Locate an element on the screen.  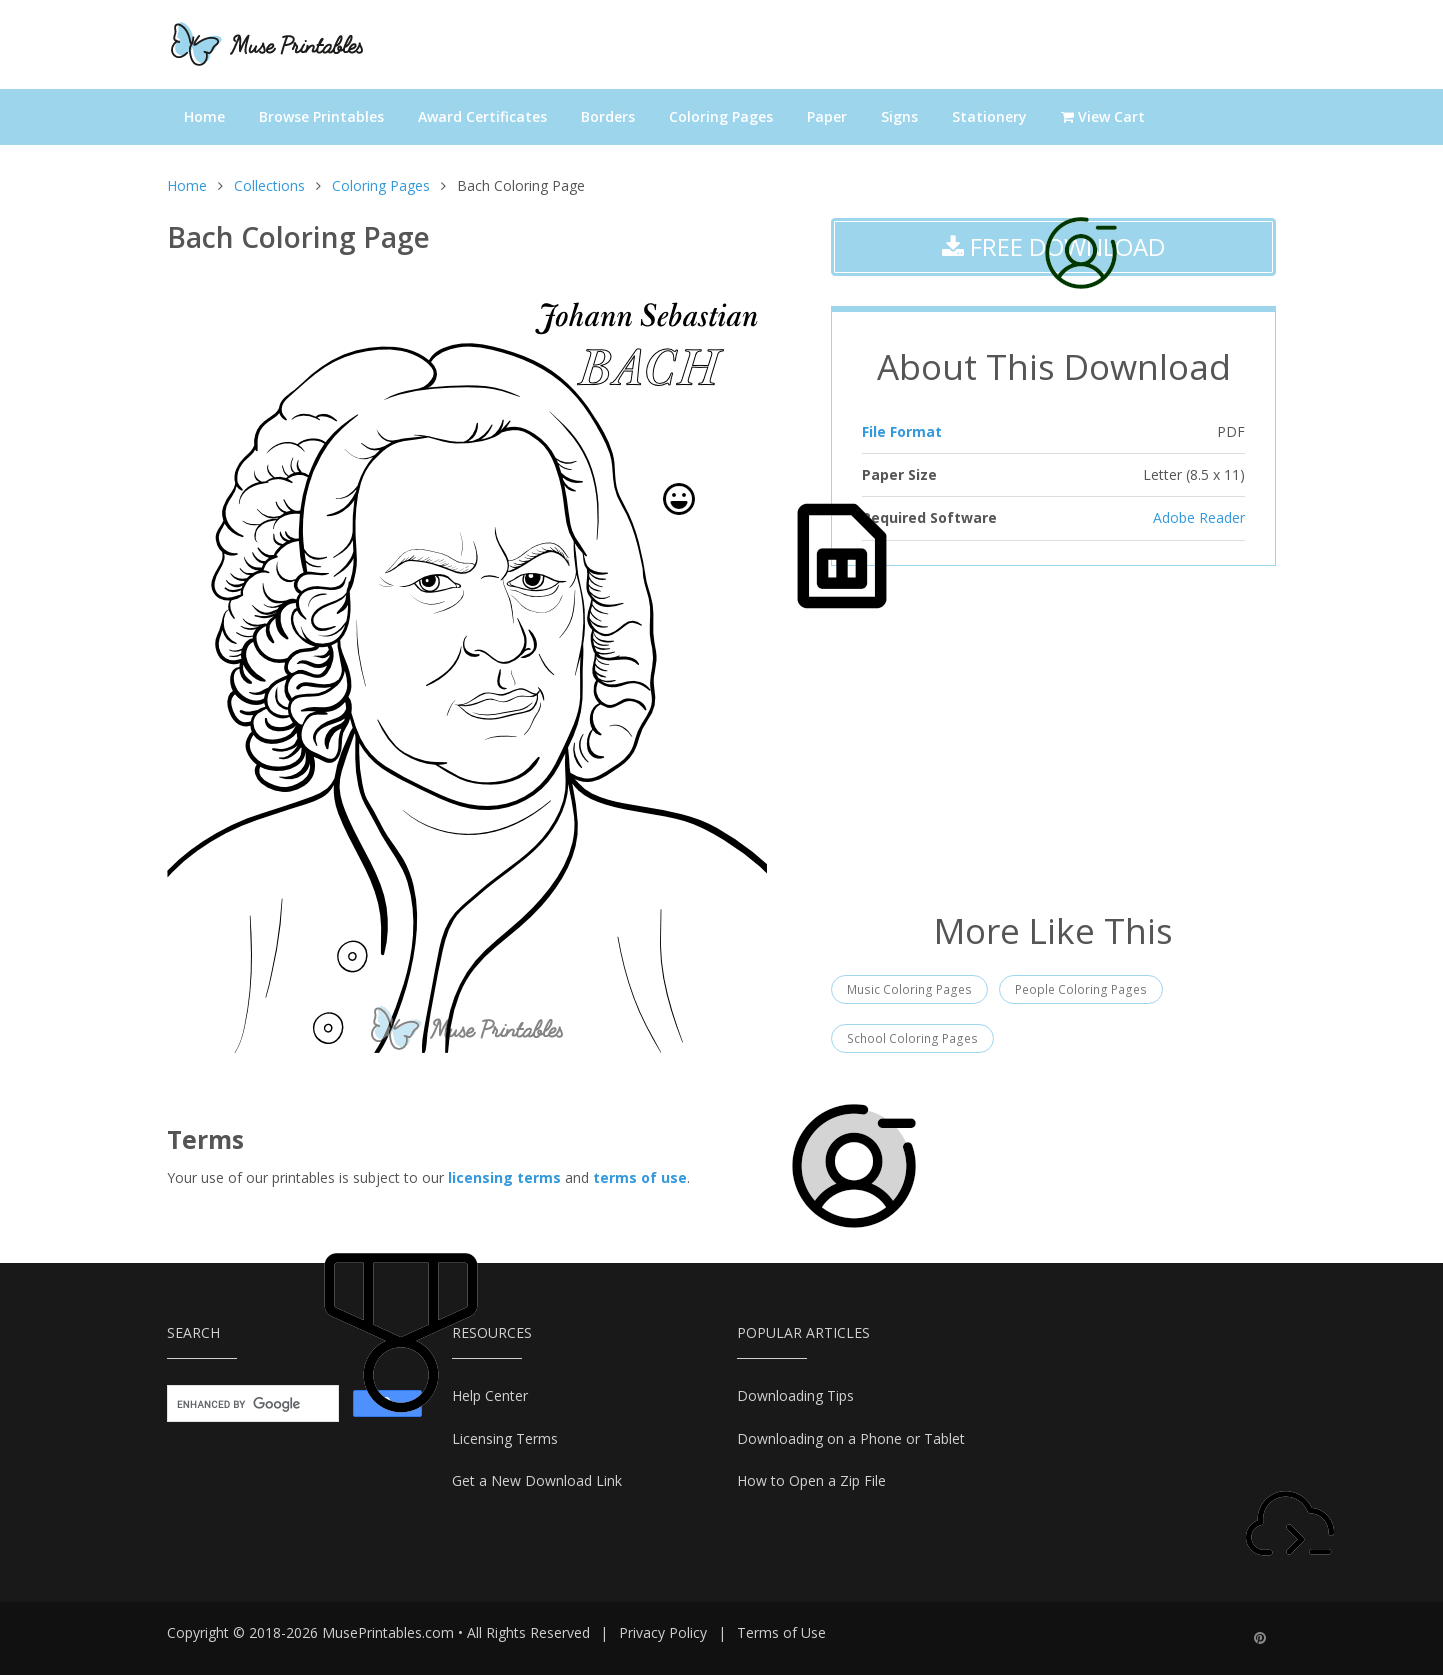
remove a user from your contacts is located at coordinates (1081, 253).